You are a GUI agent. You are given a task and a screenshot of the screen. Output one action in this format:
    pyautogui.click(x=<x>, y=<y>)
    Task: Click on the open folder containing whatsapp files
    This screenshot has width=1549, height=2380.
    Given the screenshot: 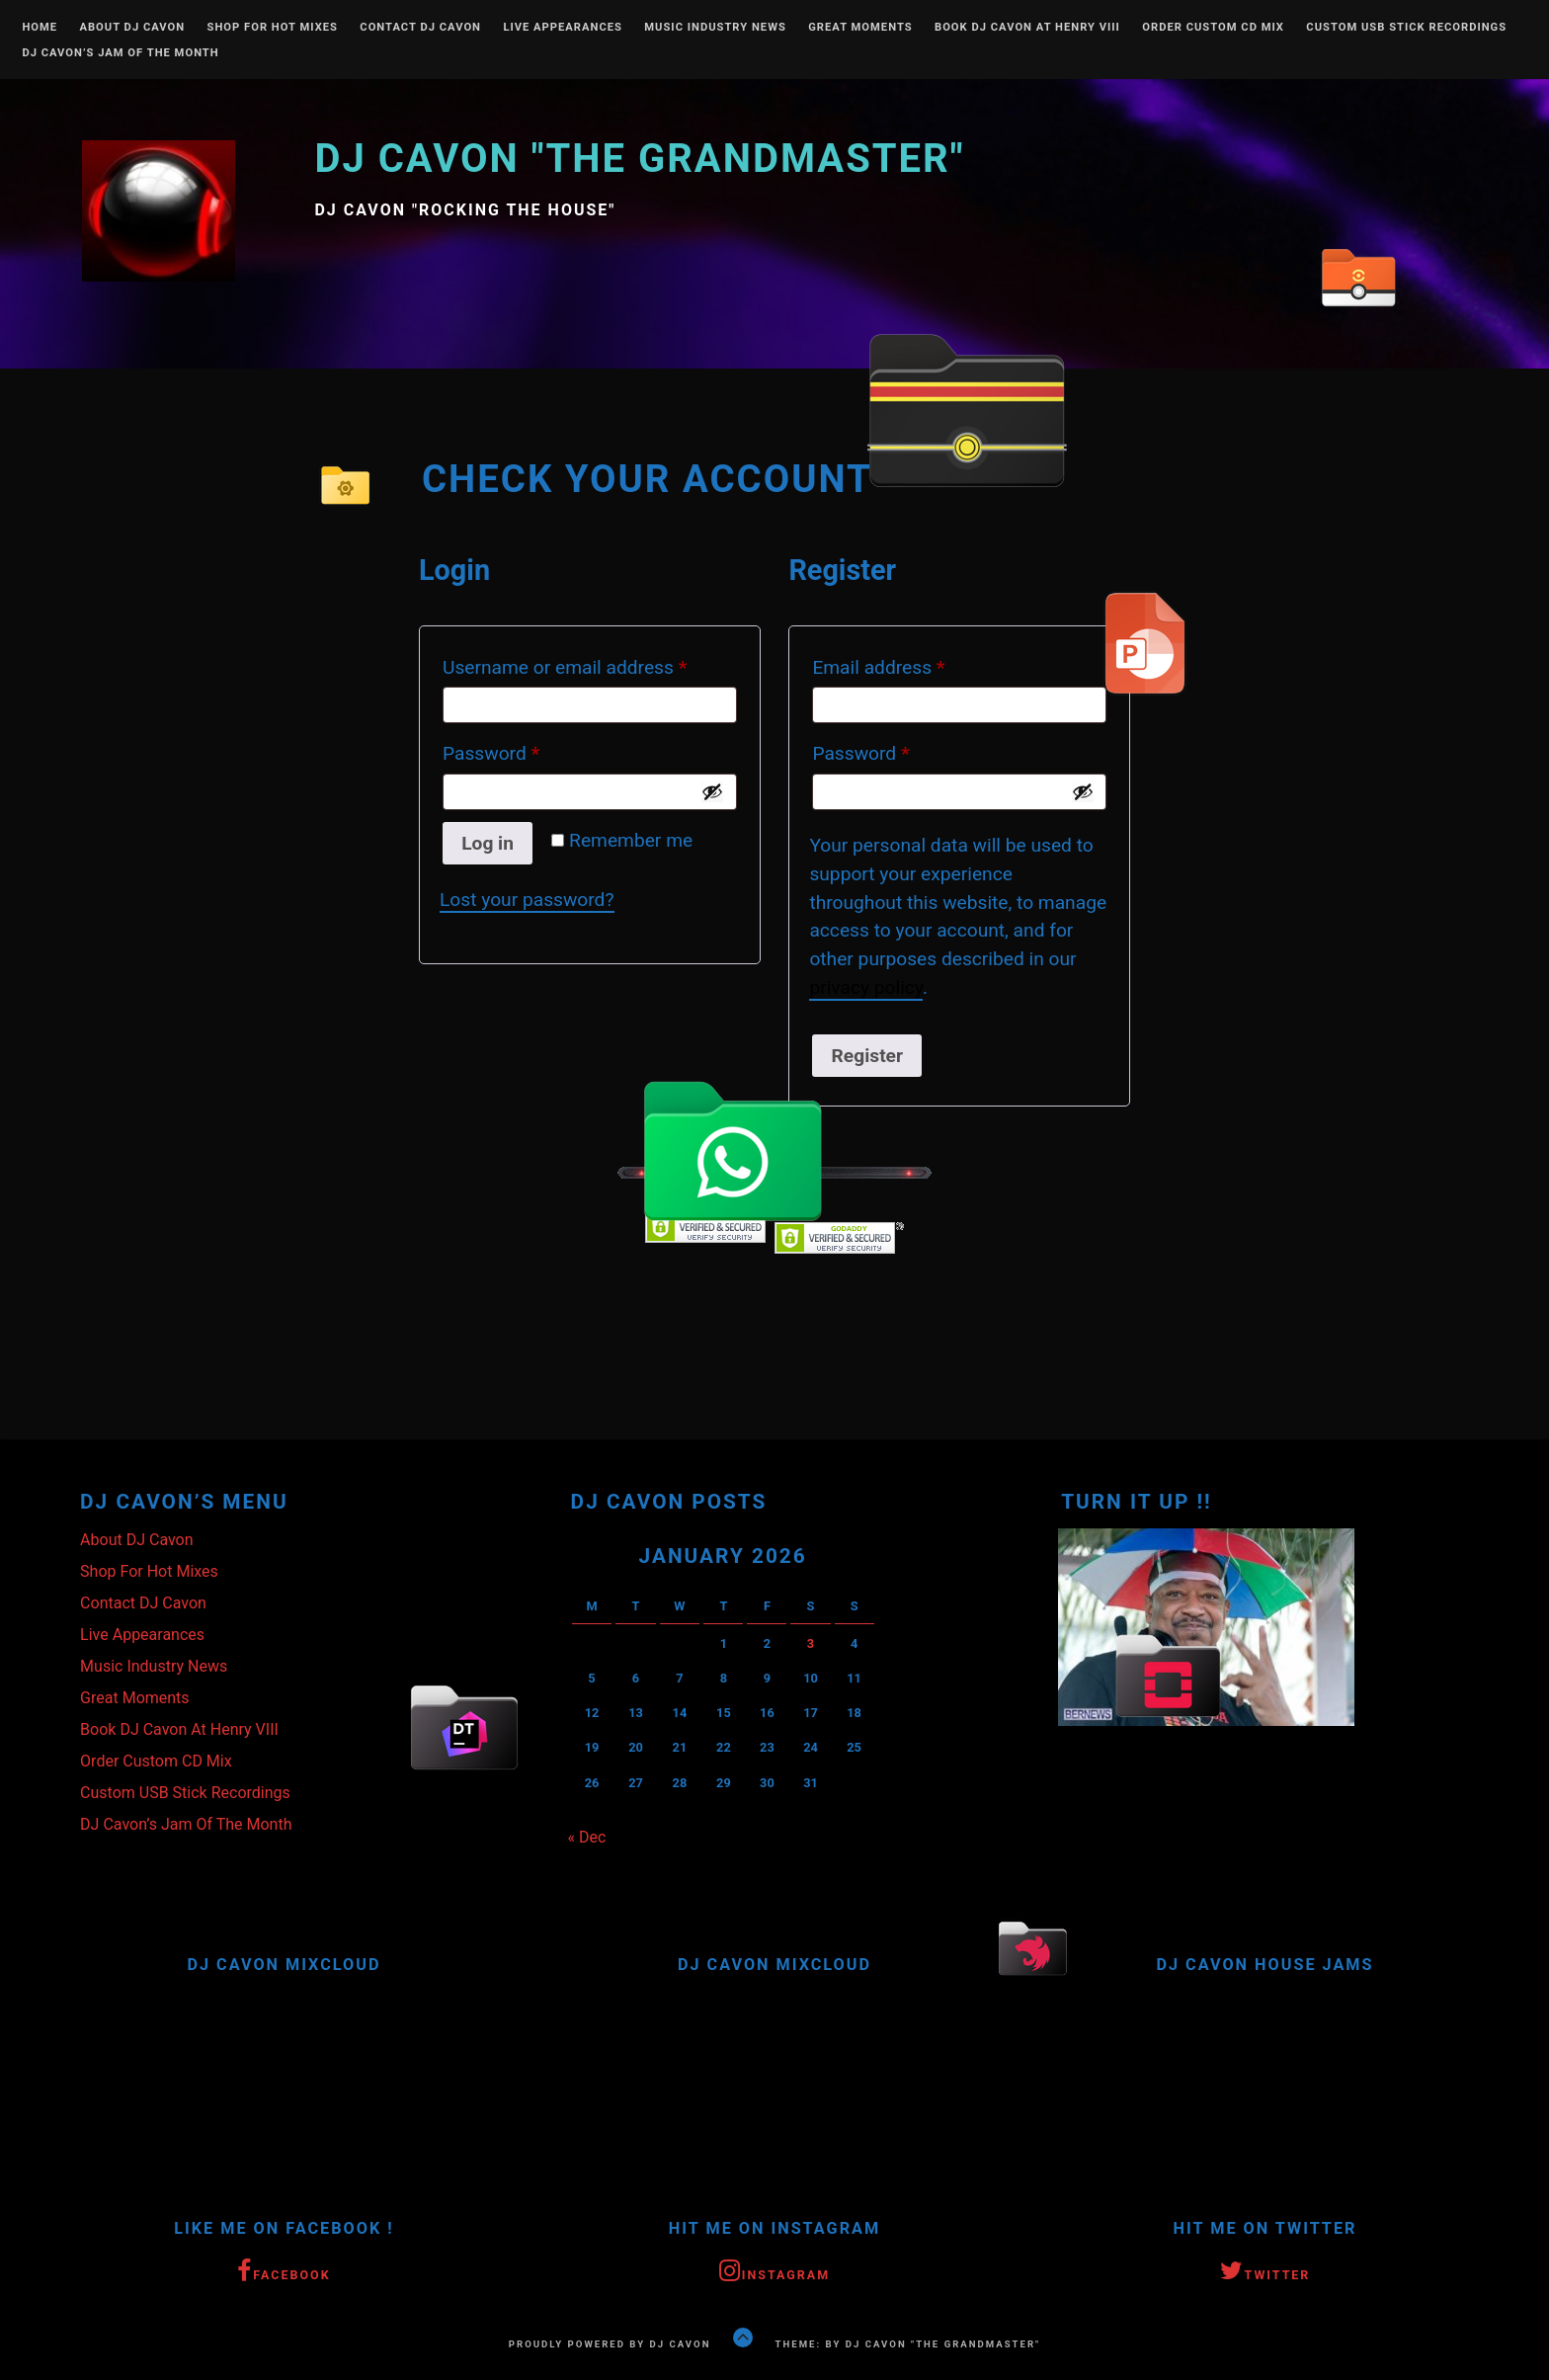 What is the action you would take?
    pyautogui.click(x=732, y=1156)
    